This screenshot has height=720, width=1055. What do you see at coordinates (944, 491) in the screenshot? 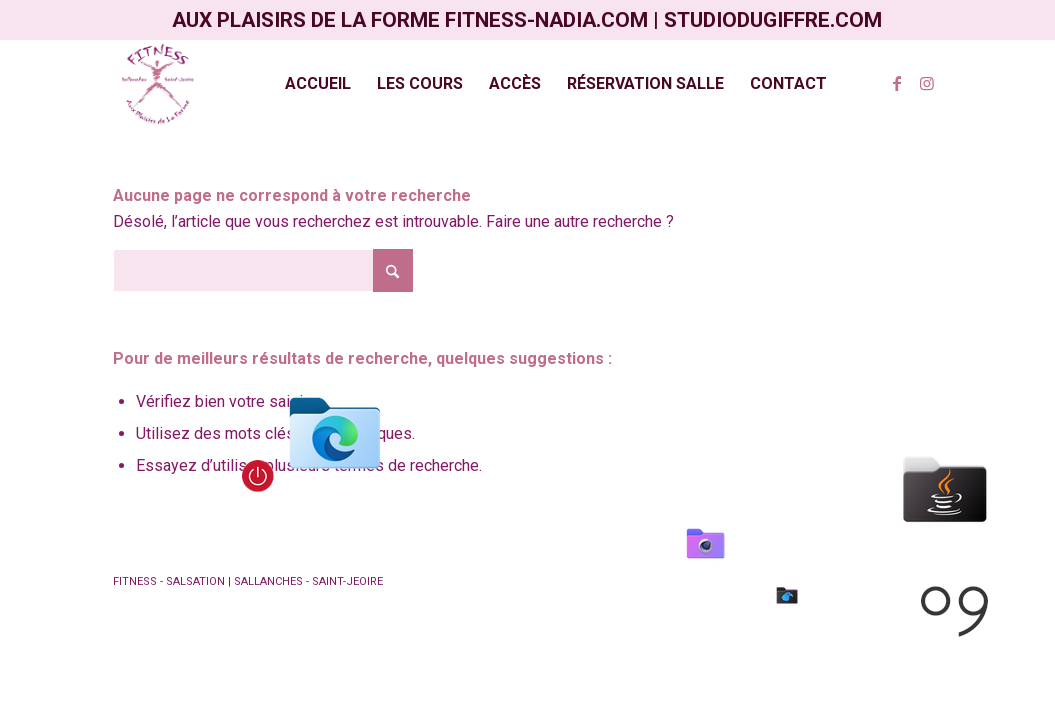
I see `open folder containing java project files` at bounding box center [944, 491].